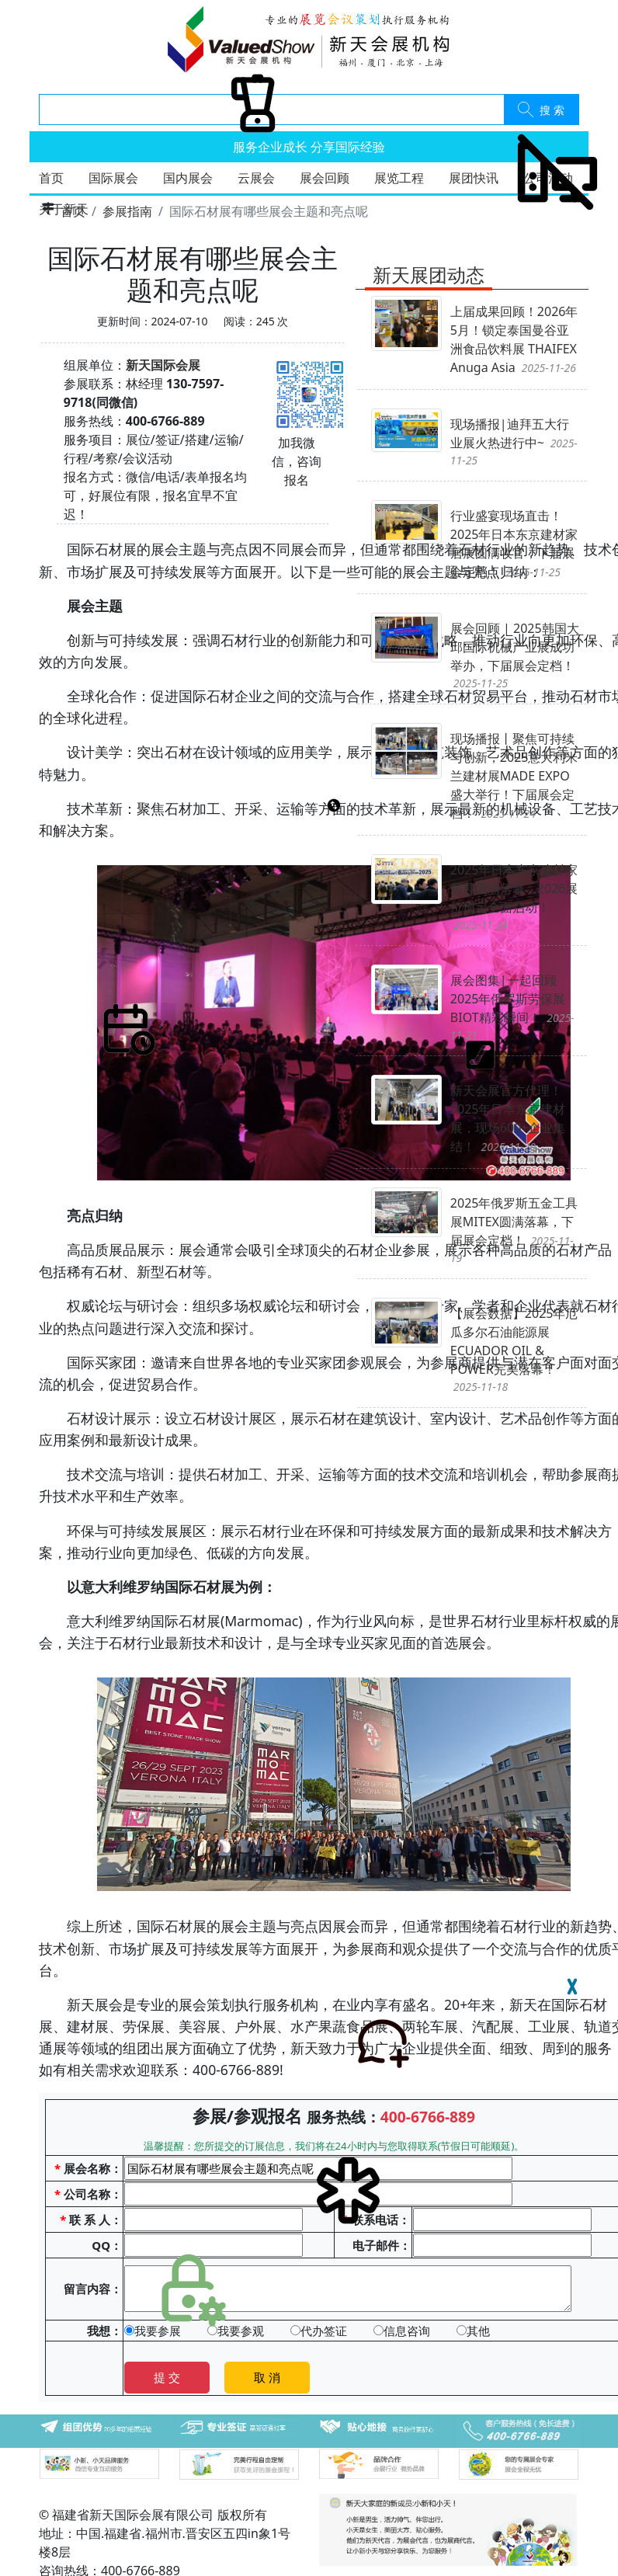  I want to click on access health or medical services, so click(348, 2190).